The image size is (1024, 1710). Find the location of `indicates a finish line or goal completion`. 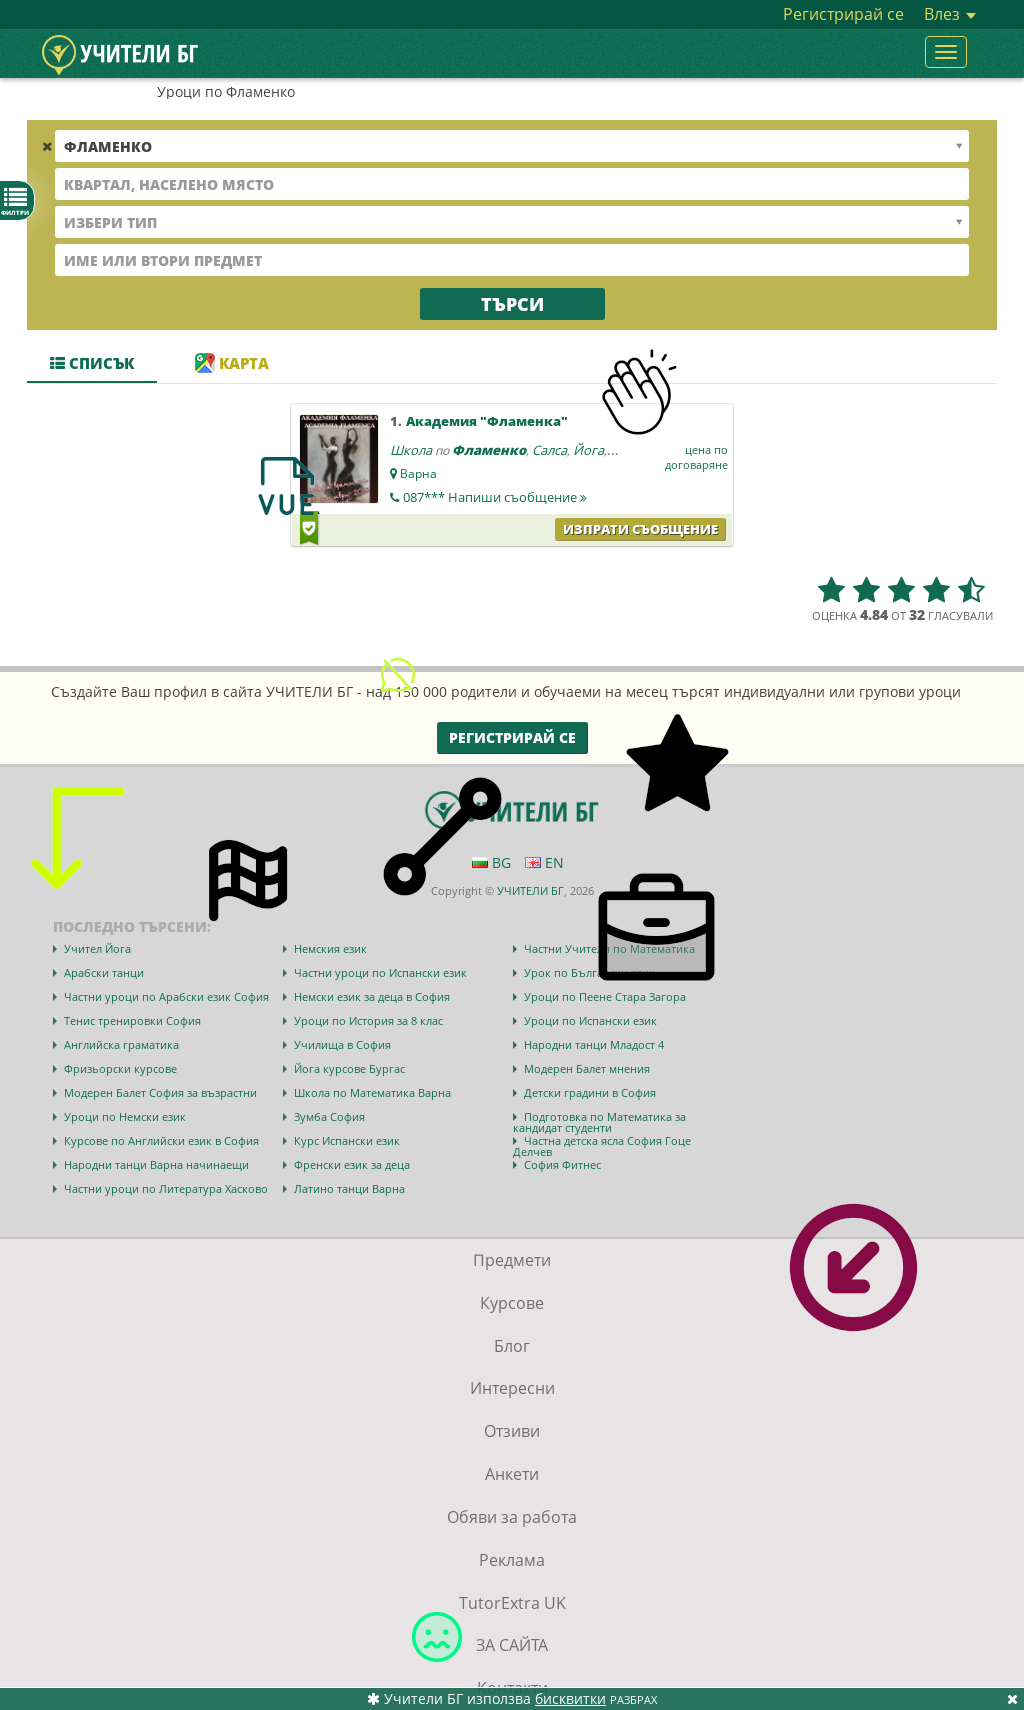

indicates a finish line or goal completion is located at coordinates (245, 879).